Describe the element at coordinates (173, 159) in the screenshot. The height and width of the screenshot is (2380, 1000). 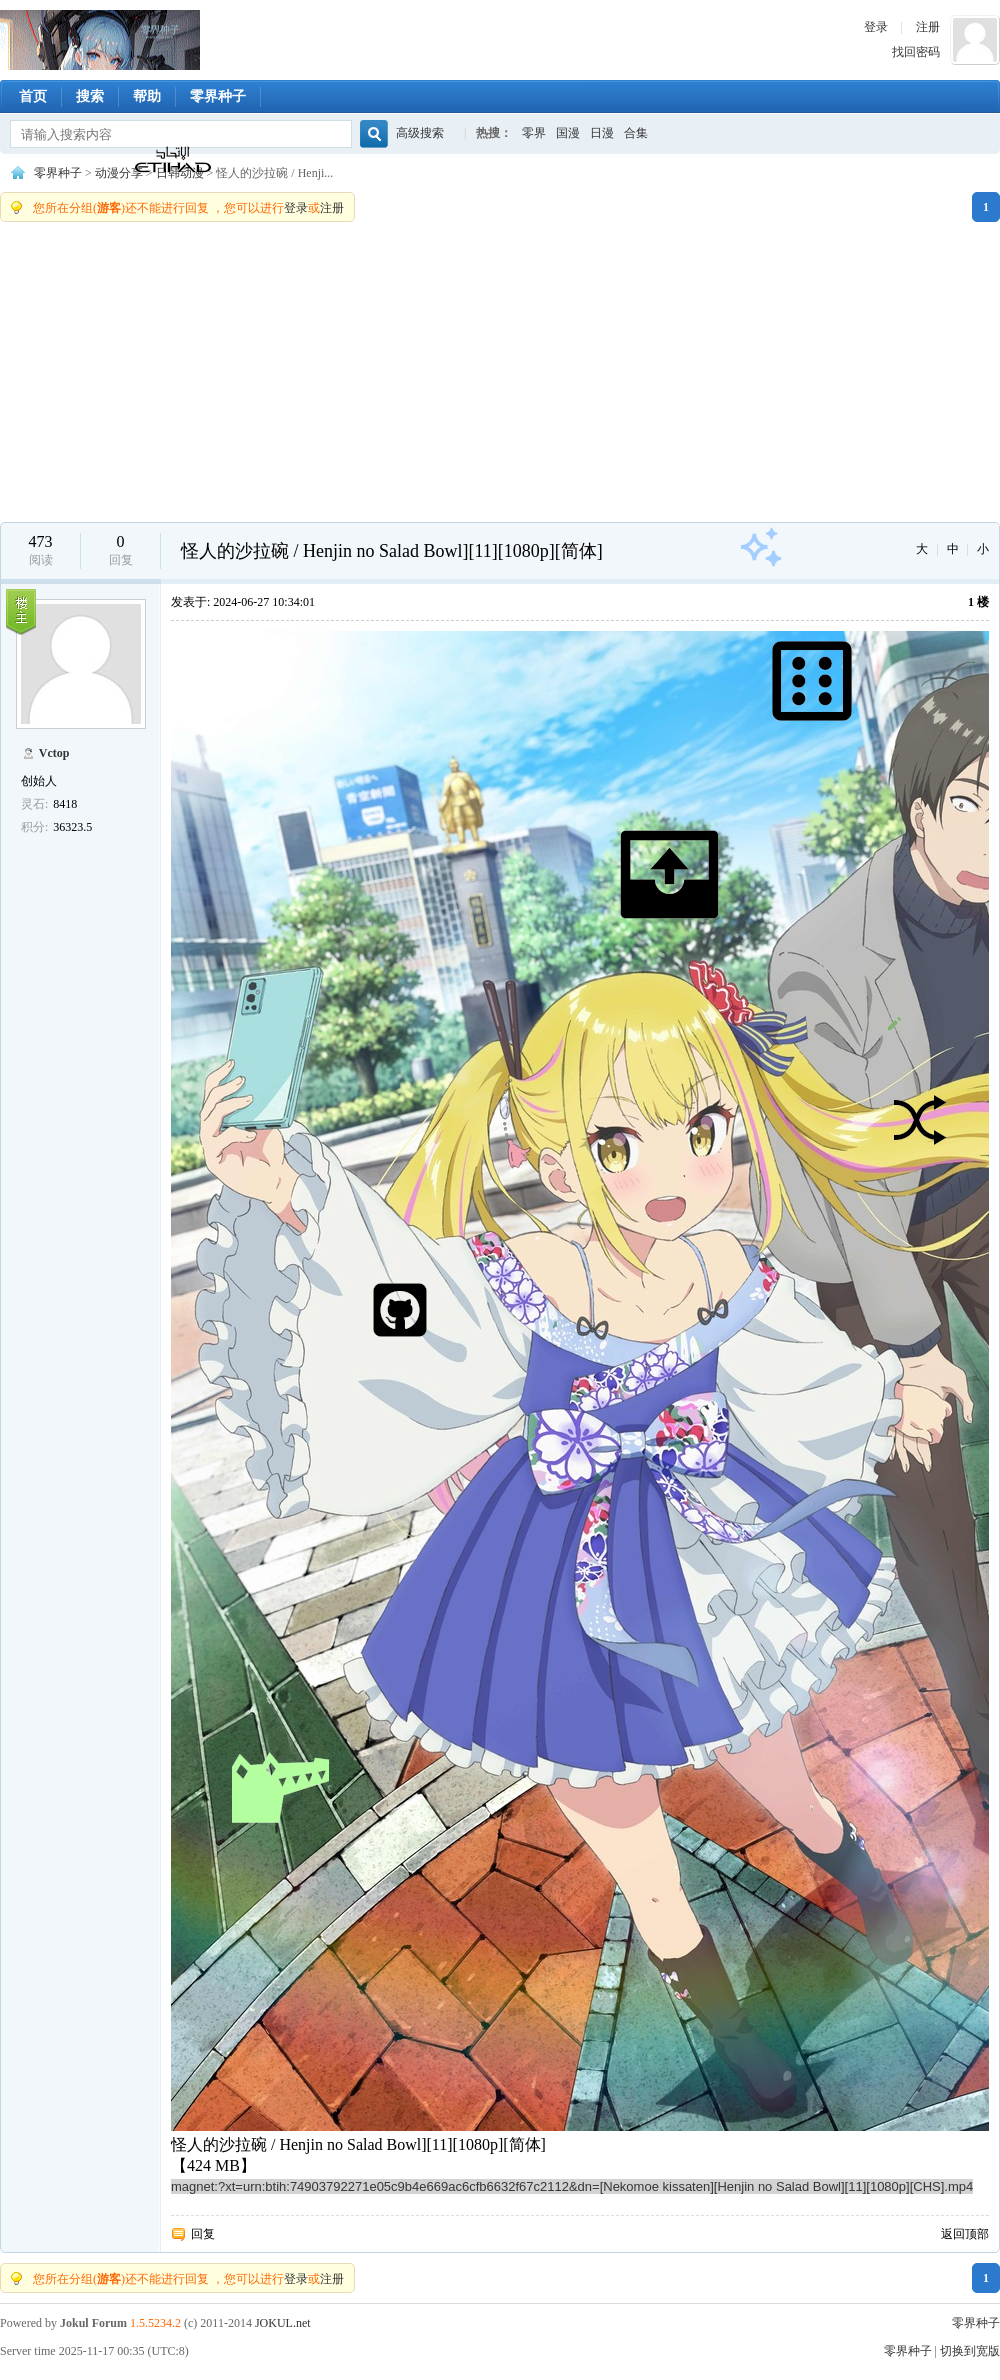
I see `open the Etihad Airways app` at that location.